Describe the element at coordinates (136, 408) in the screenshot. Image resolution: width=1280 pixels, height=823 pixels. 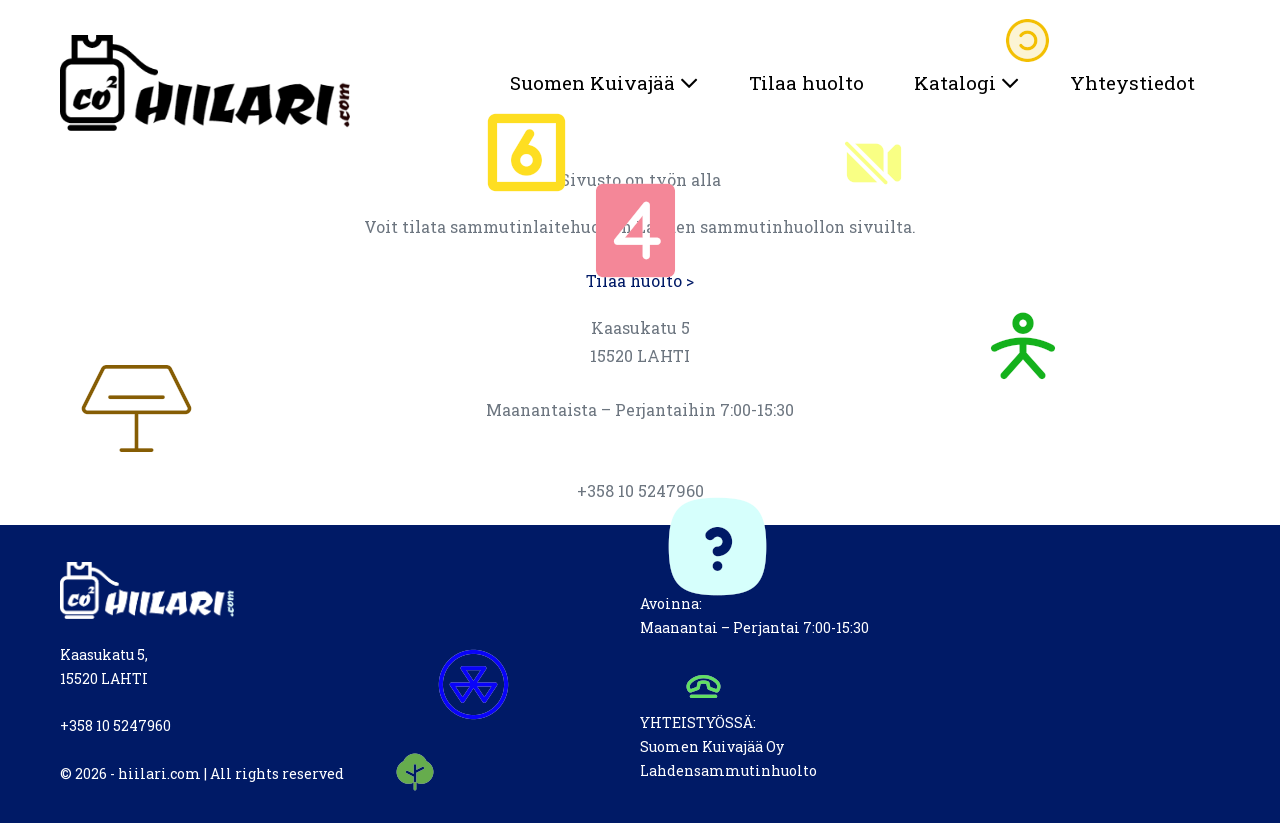
I see `access presentation mode` at that location.